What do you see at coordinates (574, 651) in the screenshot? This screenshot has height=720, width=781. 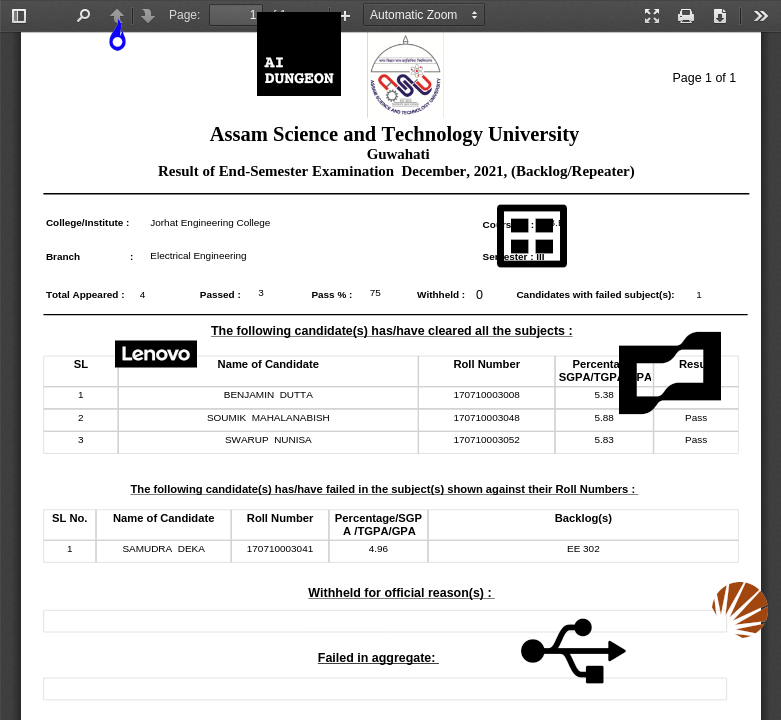 I see `indicates USB connection available` at bounding box center [574, 651].